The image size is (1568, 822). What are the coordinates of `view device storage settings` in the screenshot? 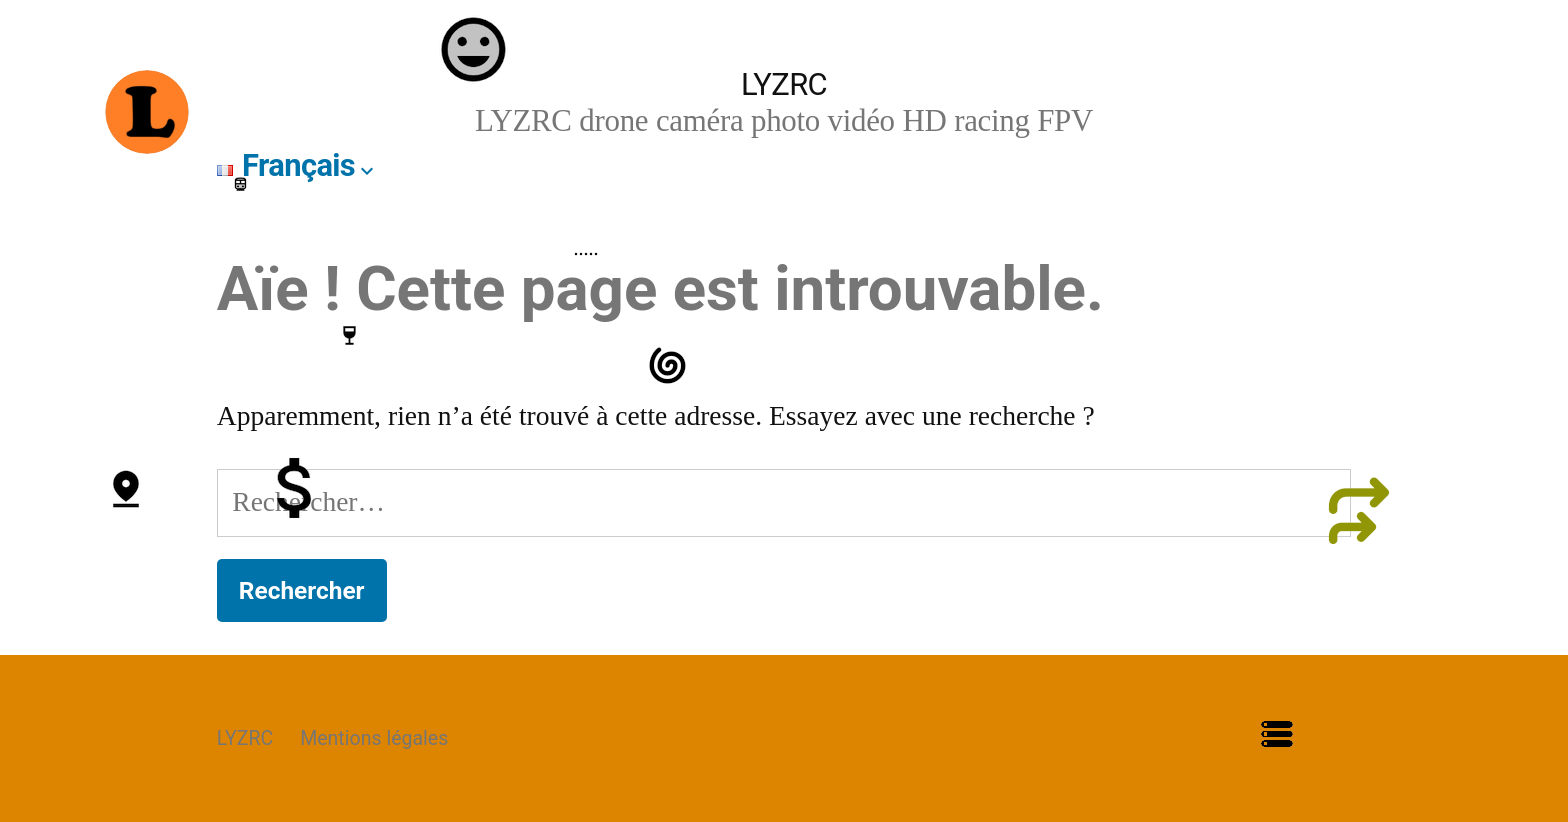 It's located at (1277, 734).